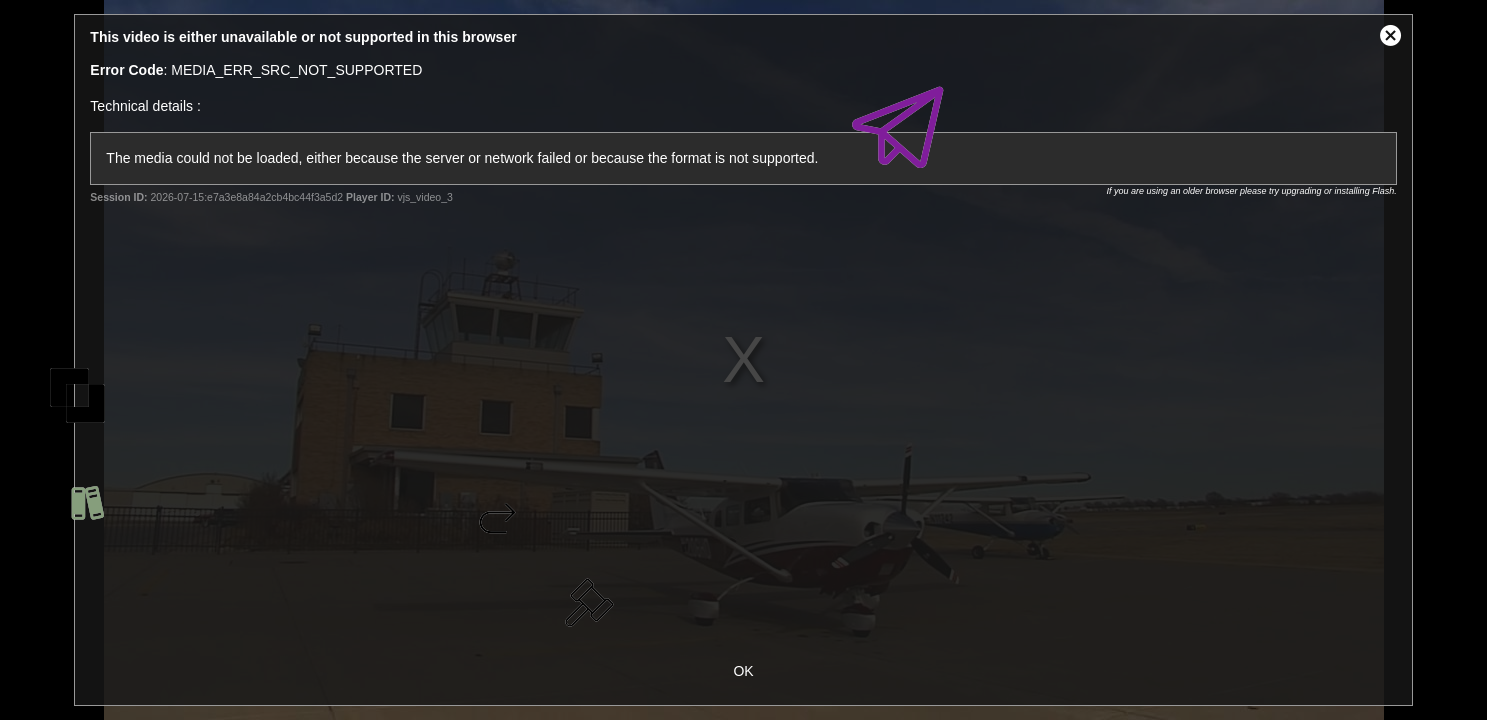  Describe the element at coordinates (901, 129) in the screenshot. I see `open Telegram messaging app` at that location.